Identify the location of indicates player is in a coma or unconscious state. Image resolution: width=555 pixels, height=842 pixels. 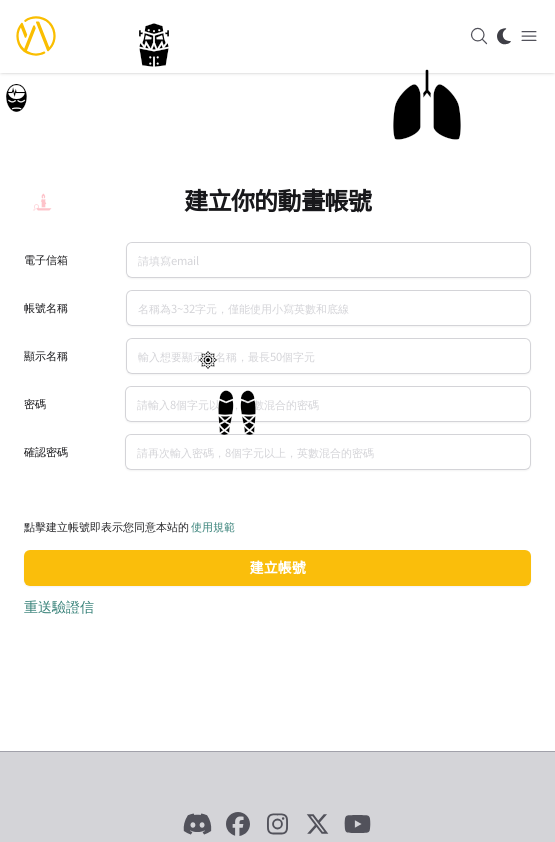
(16, 98).